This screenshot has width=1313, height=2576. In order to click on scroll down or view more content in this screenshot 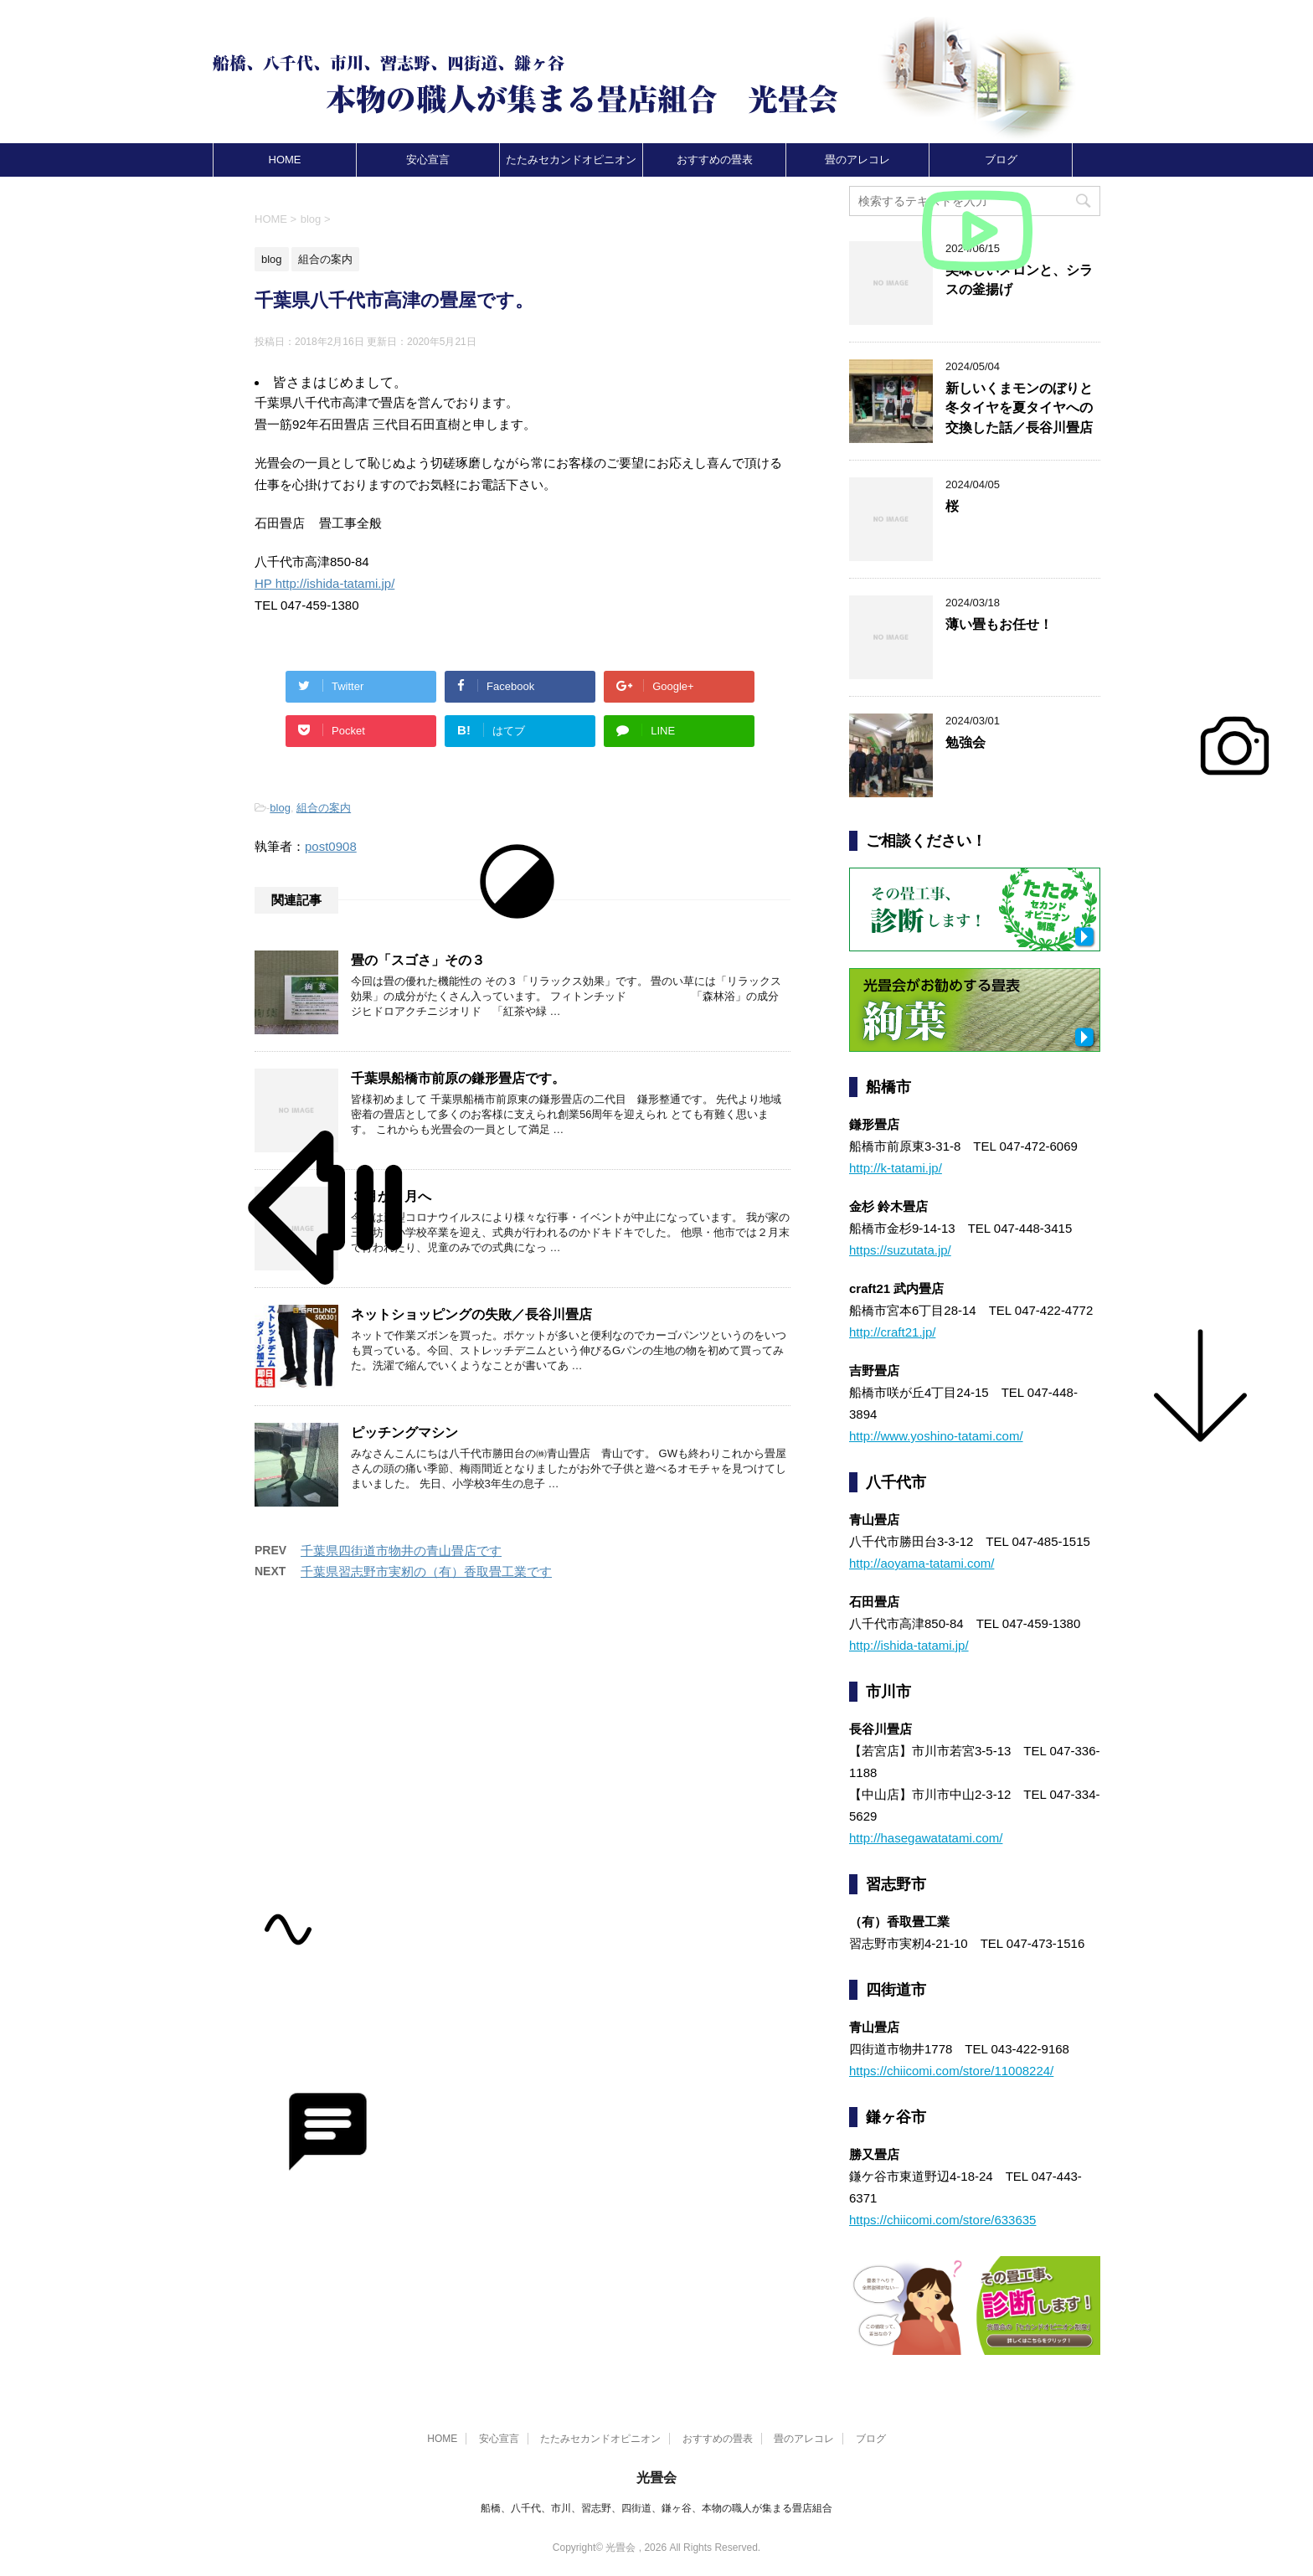, I will do `click(1200, 1385)`.